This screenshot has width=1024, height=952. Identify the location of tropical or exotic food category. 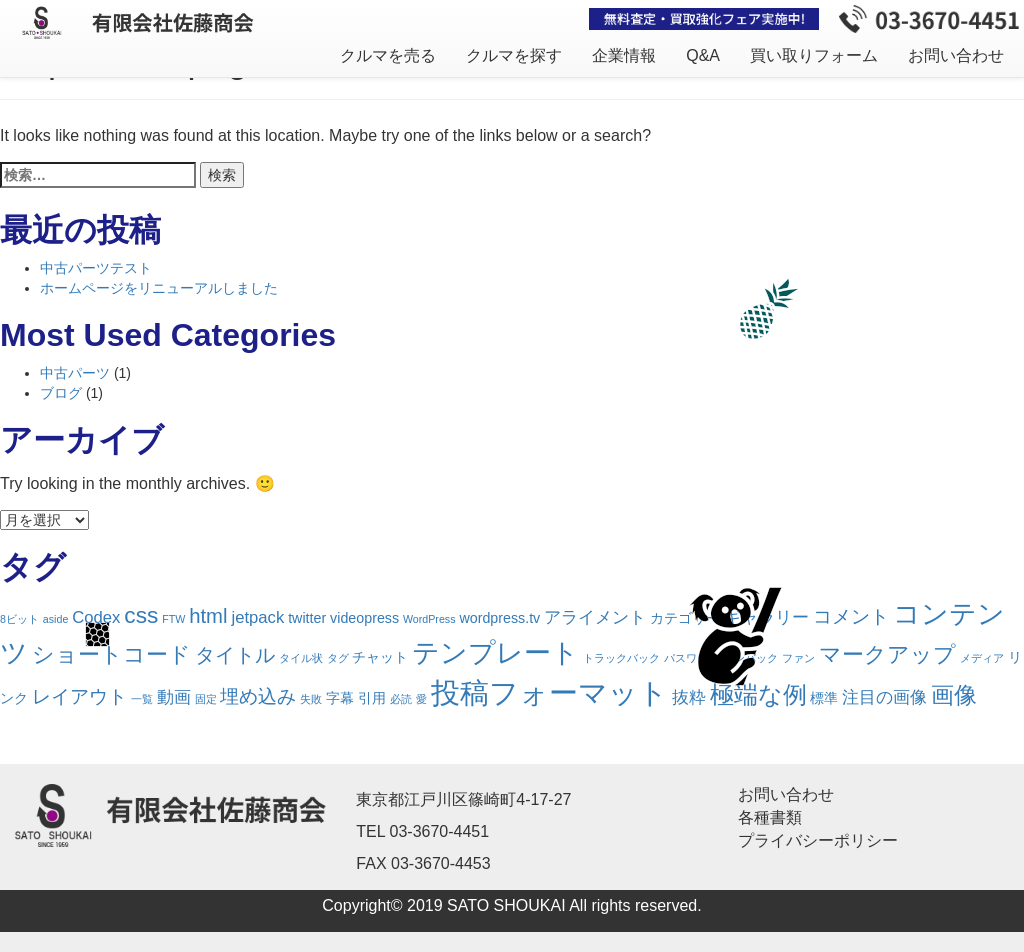
(770, 309).